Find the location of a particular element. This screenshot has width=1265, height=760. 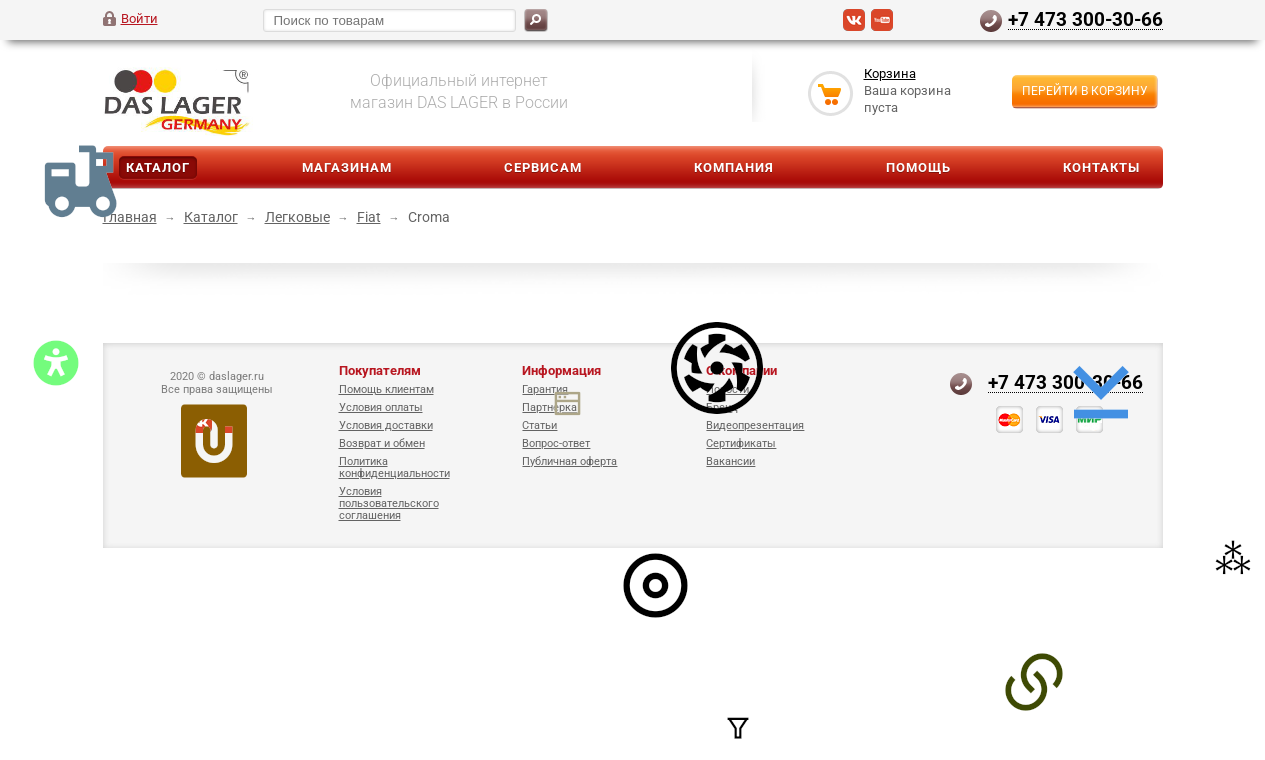

view music album or disc is located at coordinates (655, 585).